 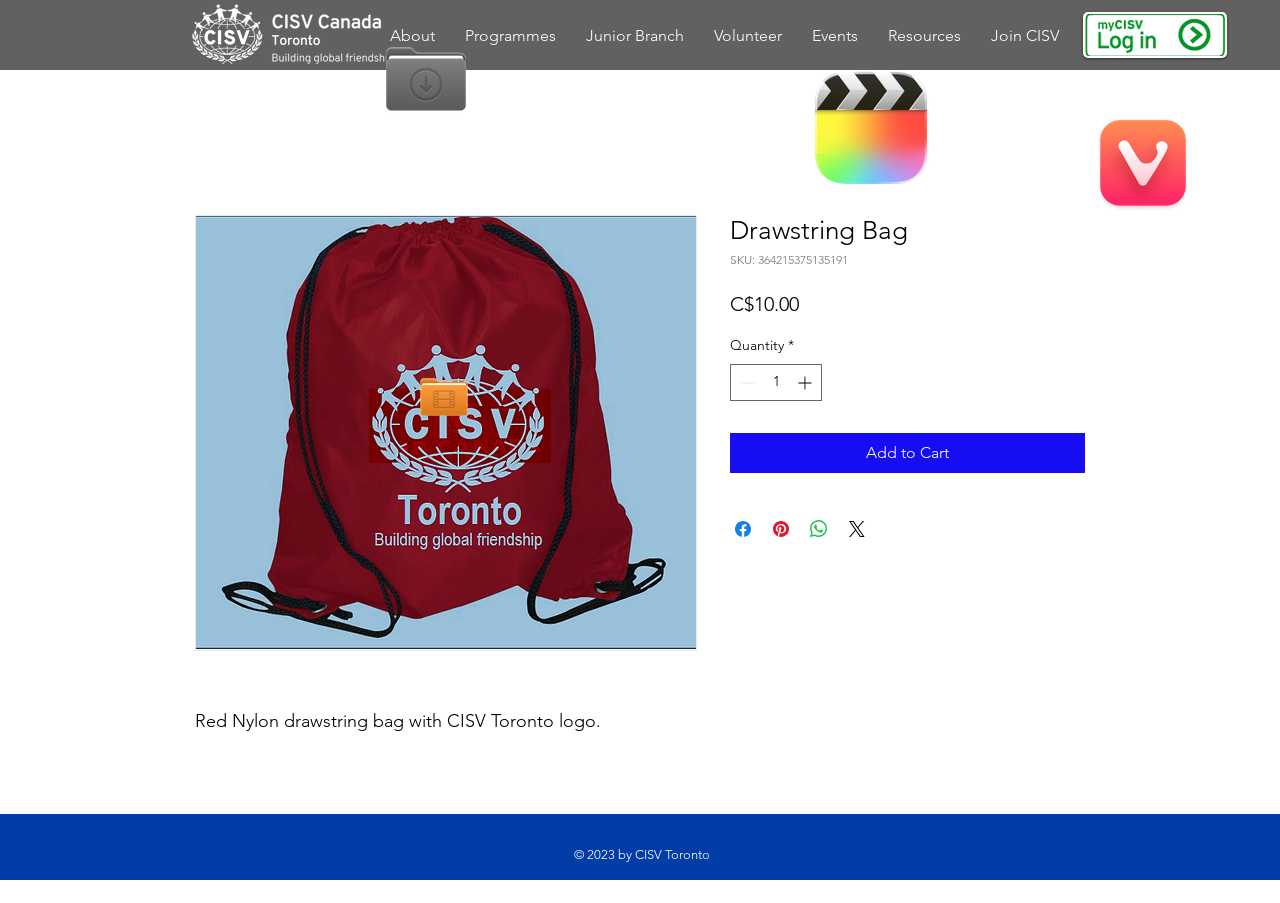 What do you see at coordinates (426, 79) in the screenshot?
I see `access your downloads folder` at bounding box center [426, 79].